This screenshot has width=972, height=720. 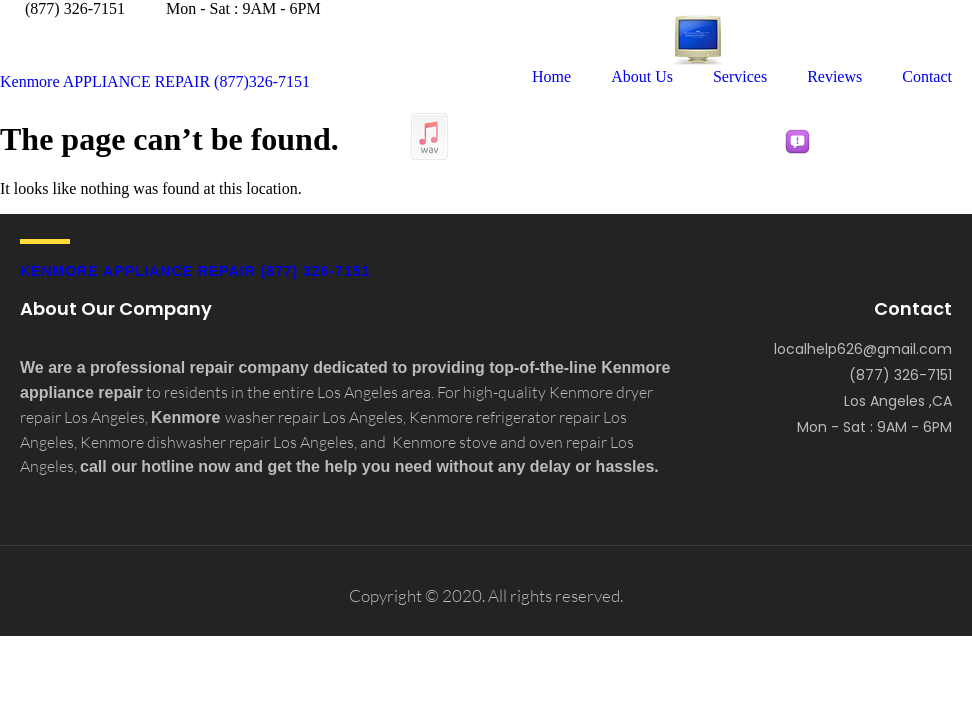 I want to click on connect to a windows PC or external computer, so click(x=698, y=39).